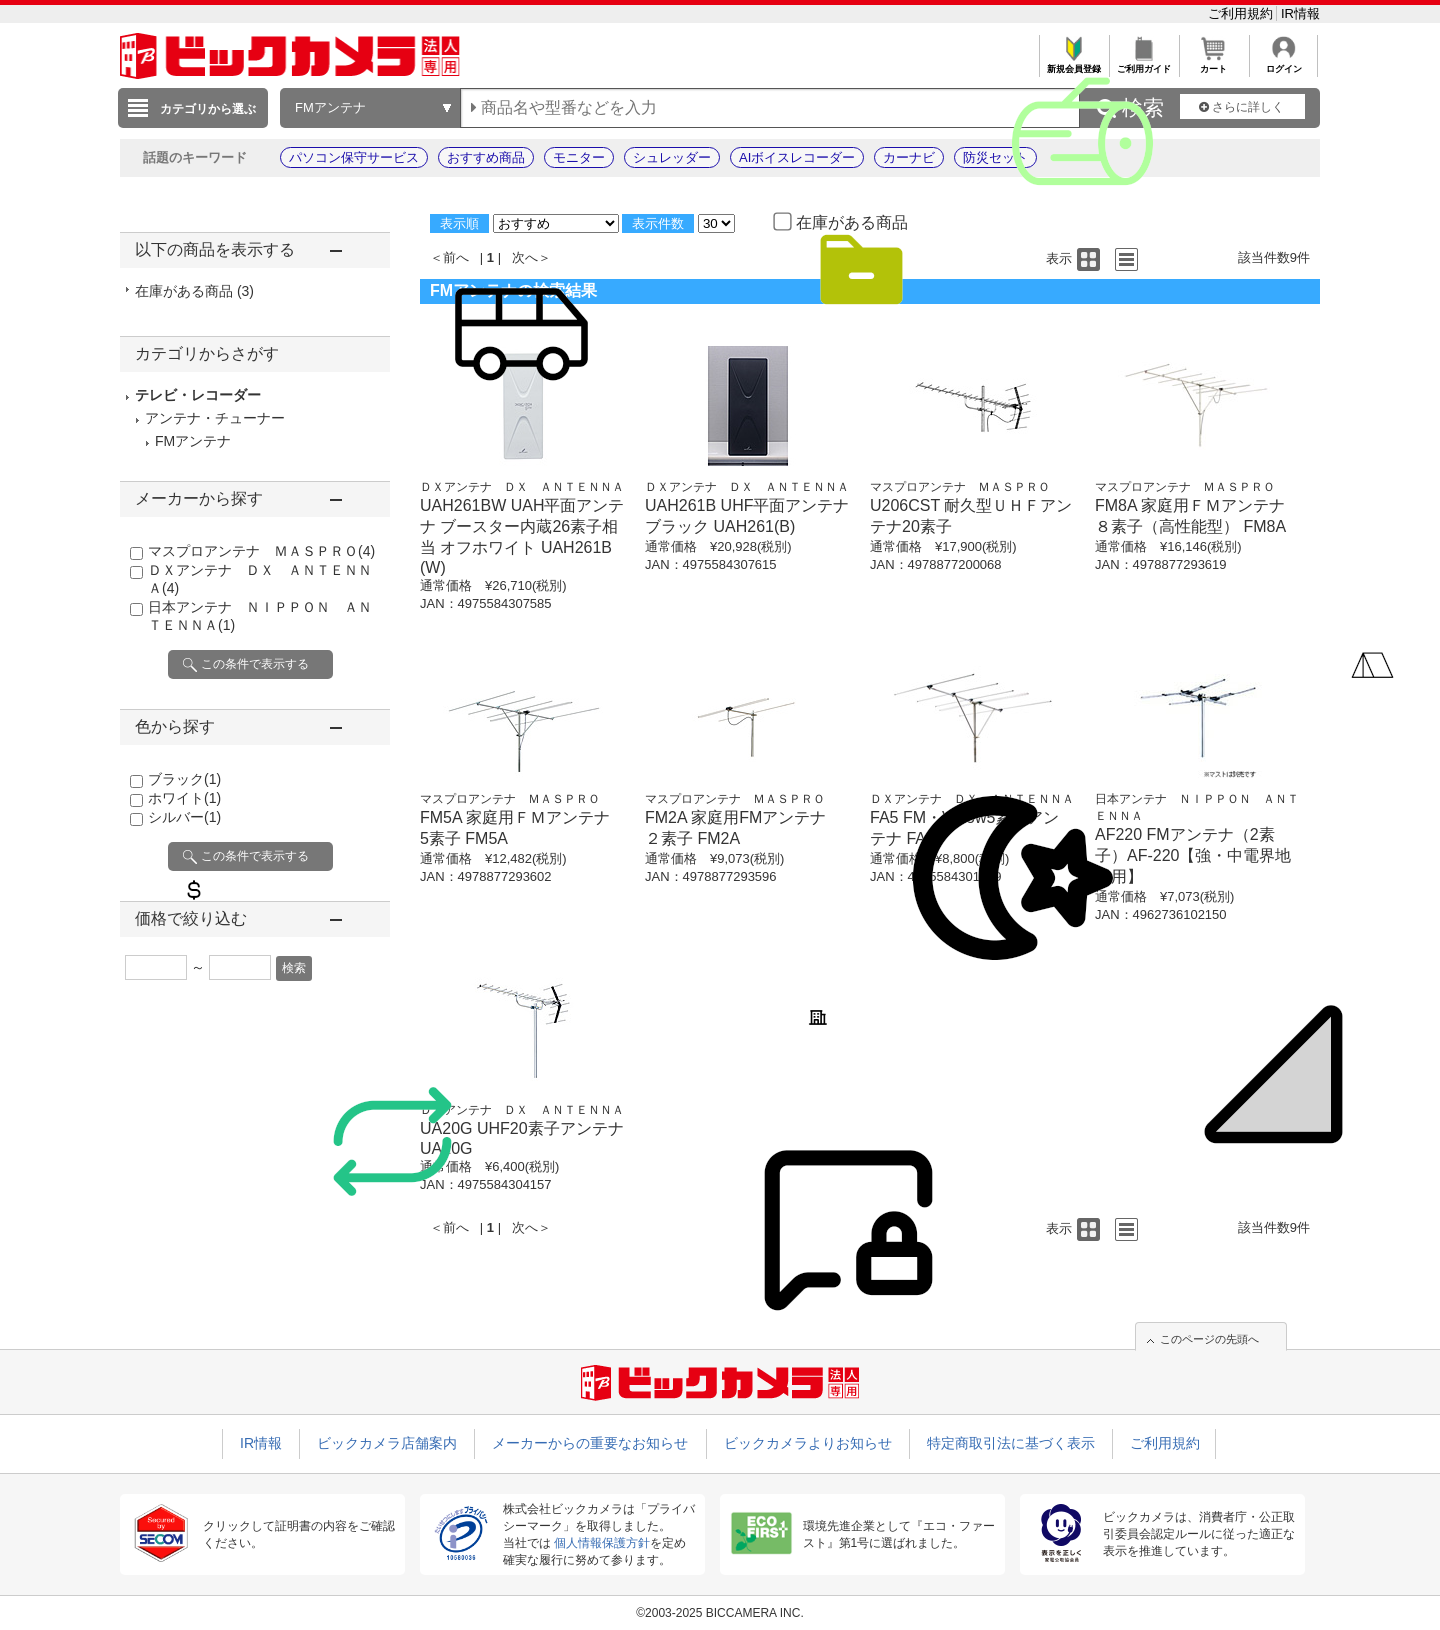 This screenshot has width=1440, height=1630. I want to click on enable repeat mode for media playback, so click(392, 1141).